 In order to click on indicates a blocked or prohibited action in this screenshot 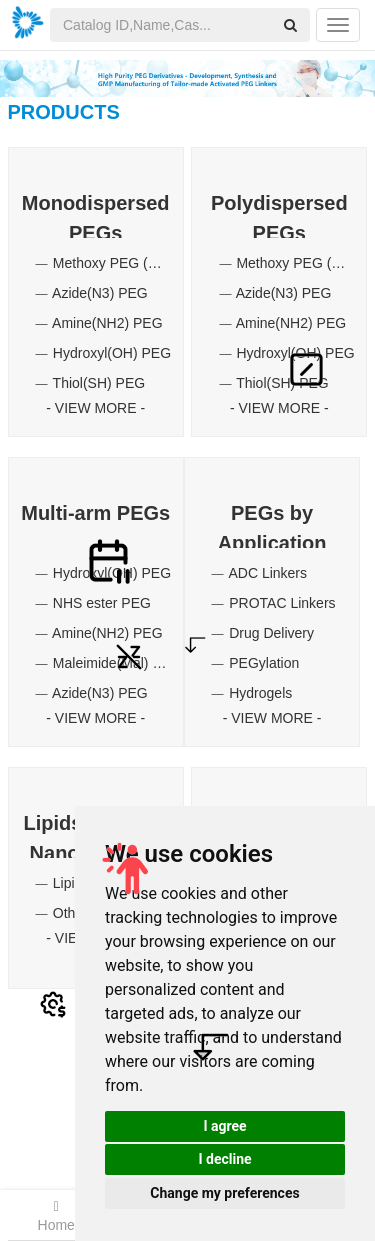, I will do `click(306, 369)`.